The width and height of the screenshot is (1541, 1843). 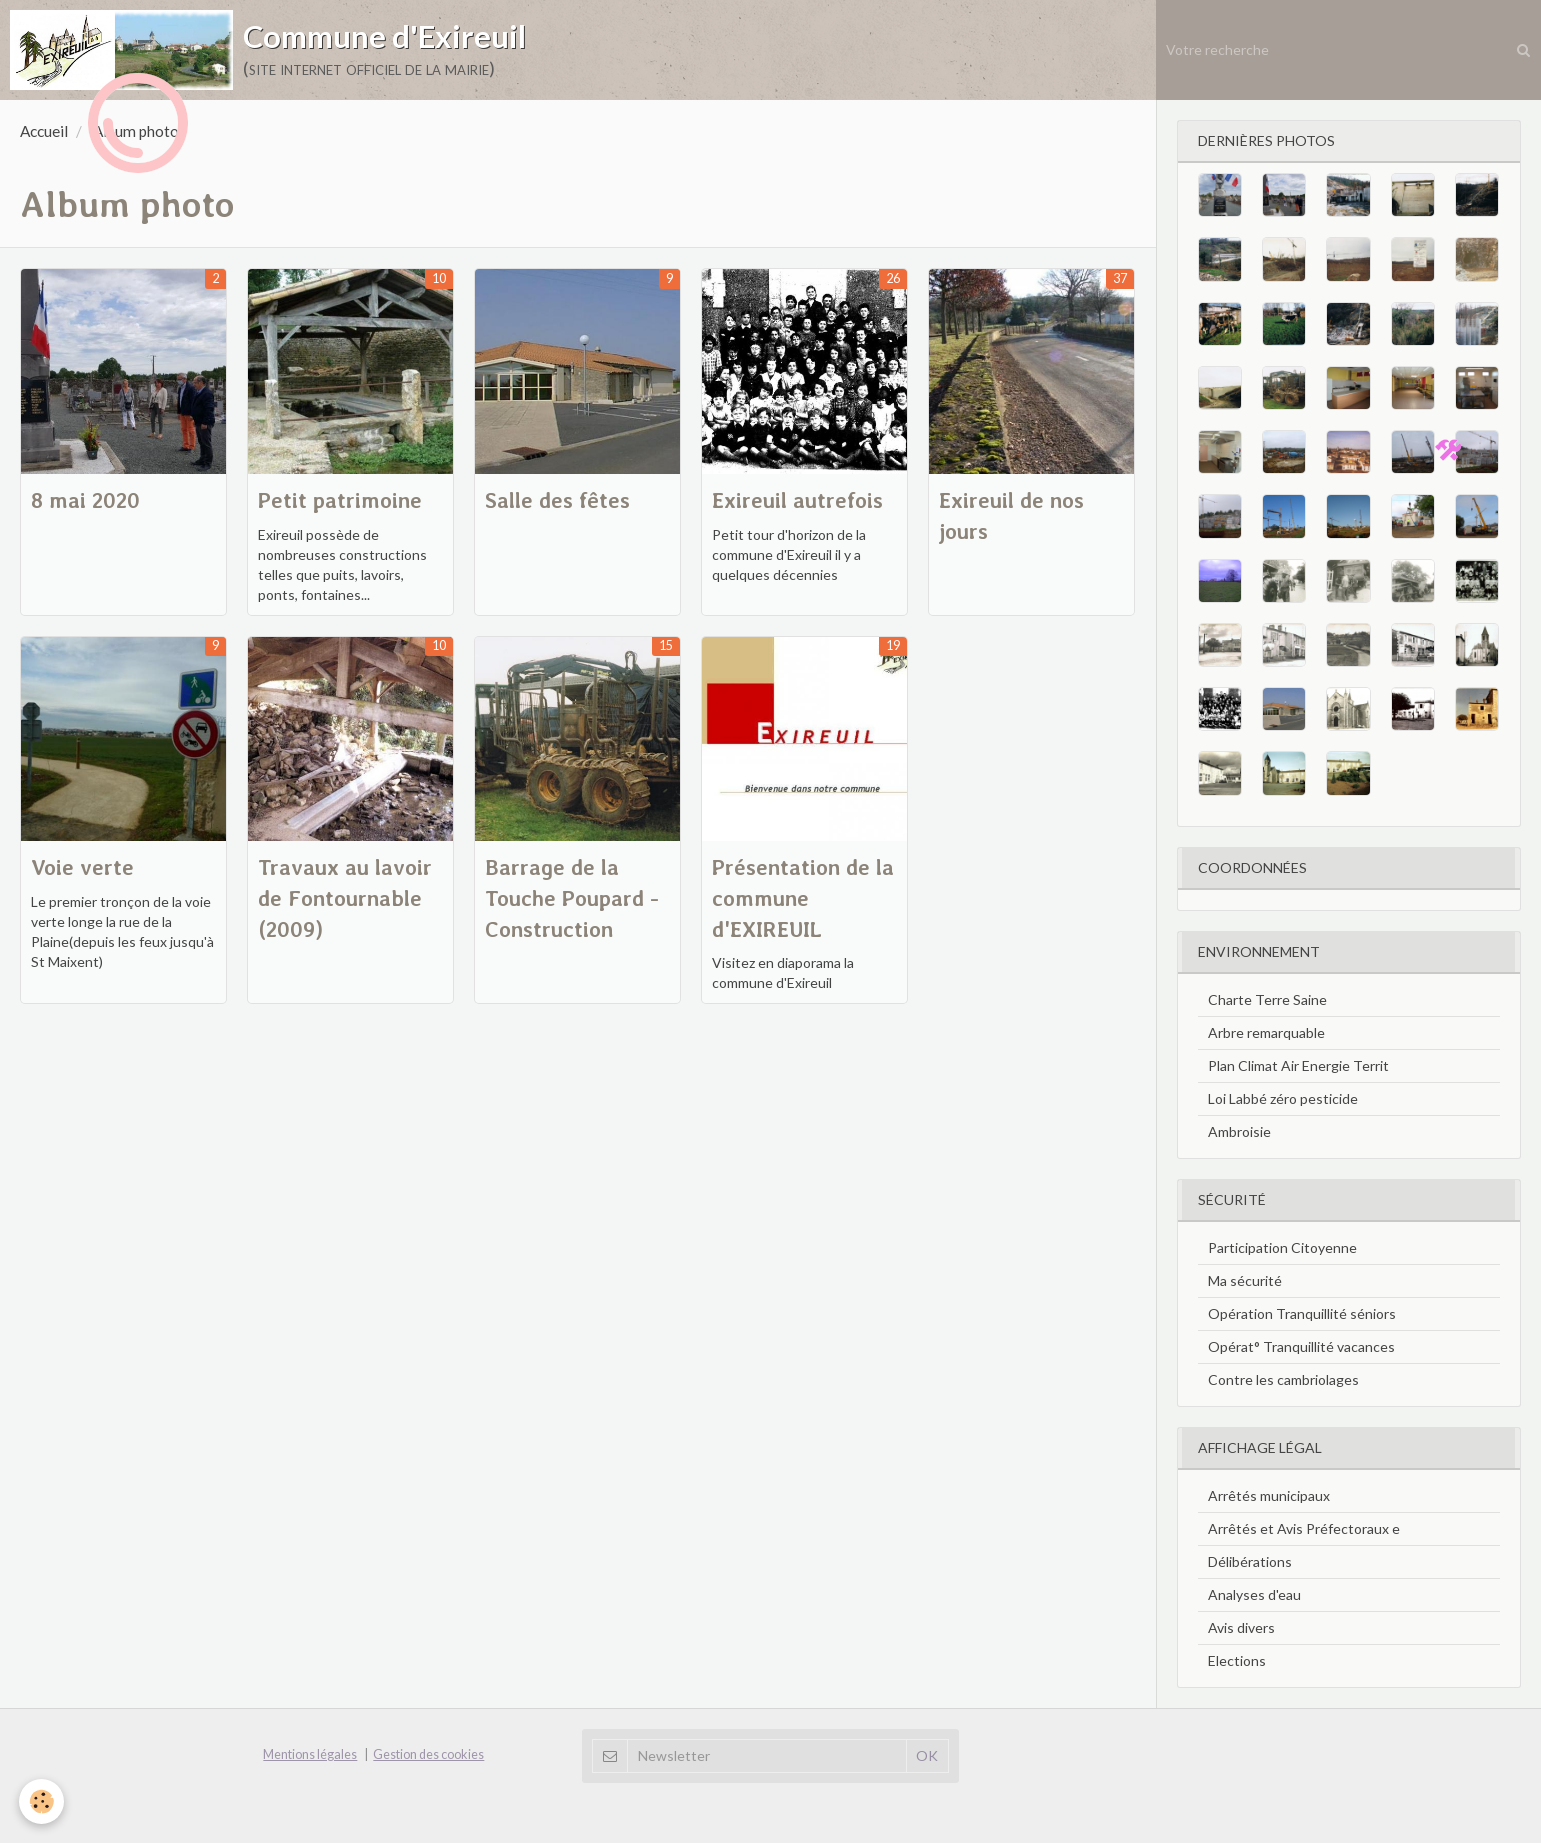 What do you see at coordinates (138, 123) in the screenshot?
I see `apply inner shadow effect to bottom-left corner` at bounding box center [138, 123].